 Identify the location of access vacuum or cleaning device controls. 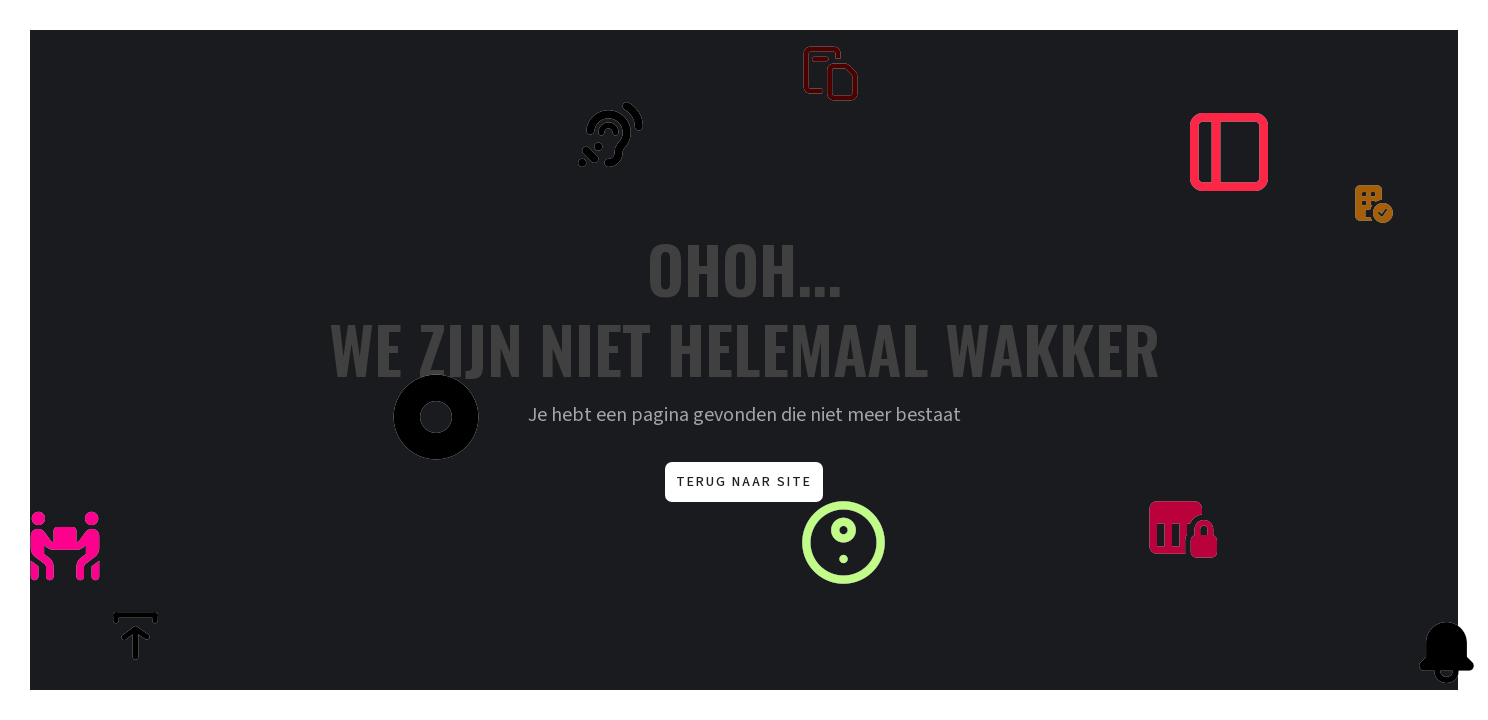
(843, 542).